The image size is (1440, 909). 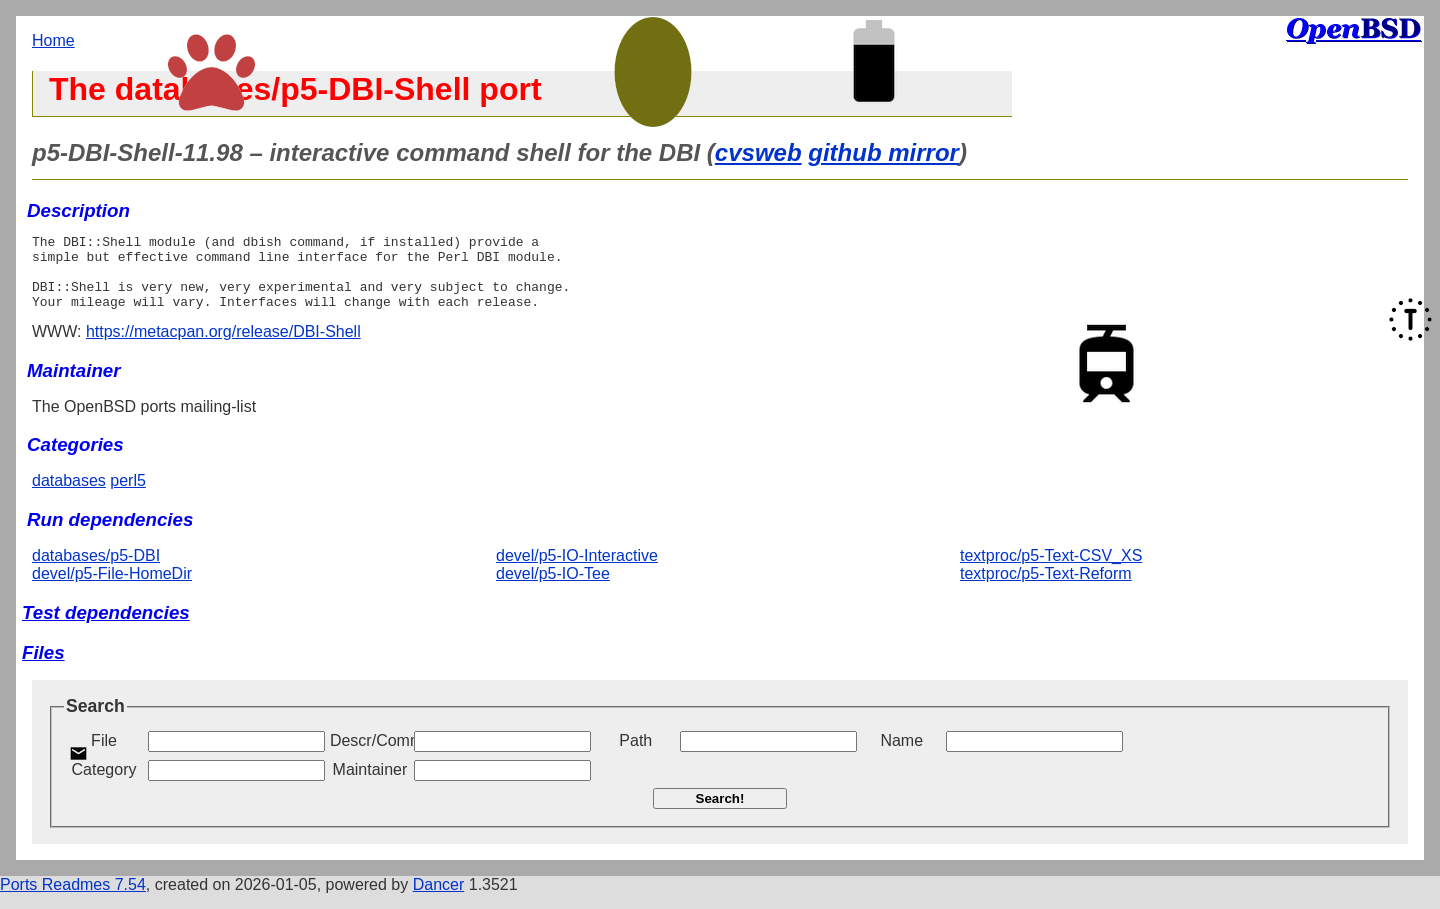 I want to click on access pet-related features or settings, so click(x=211, y=72).